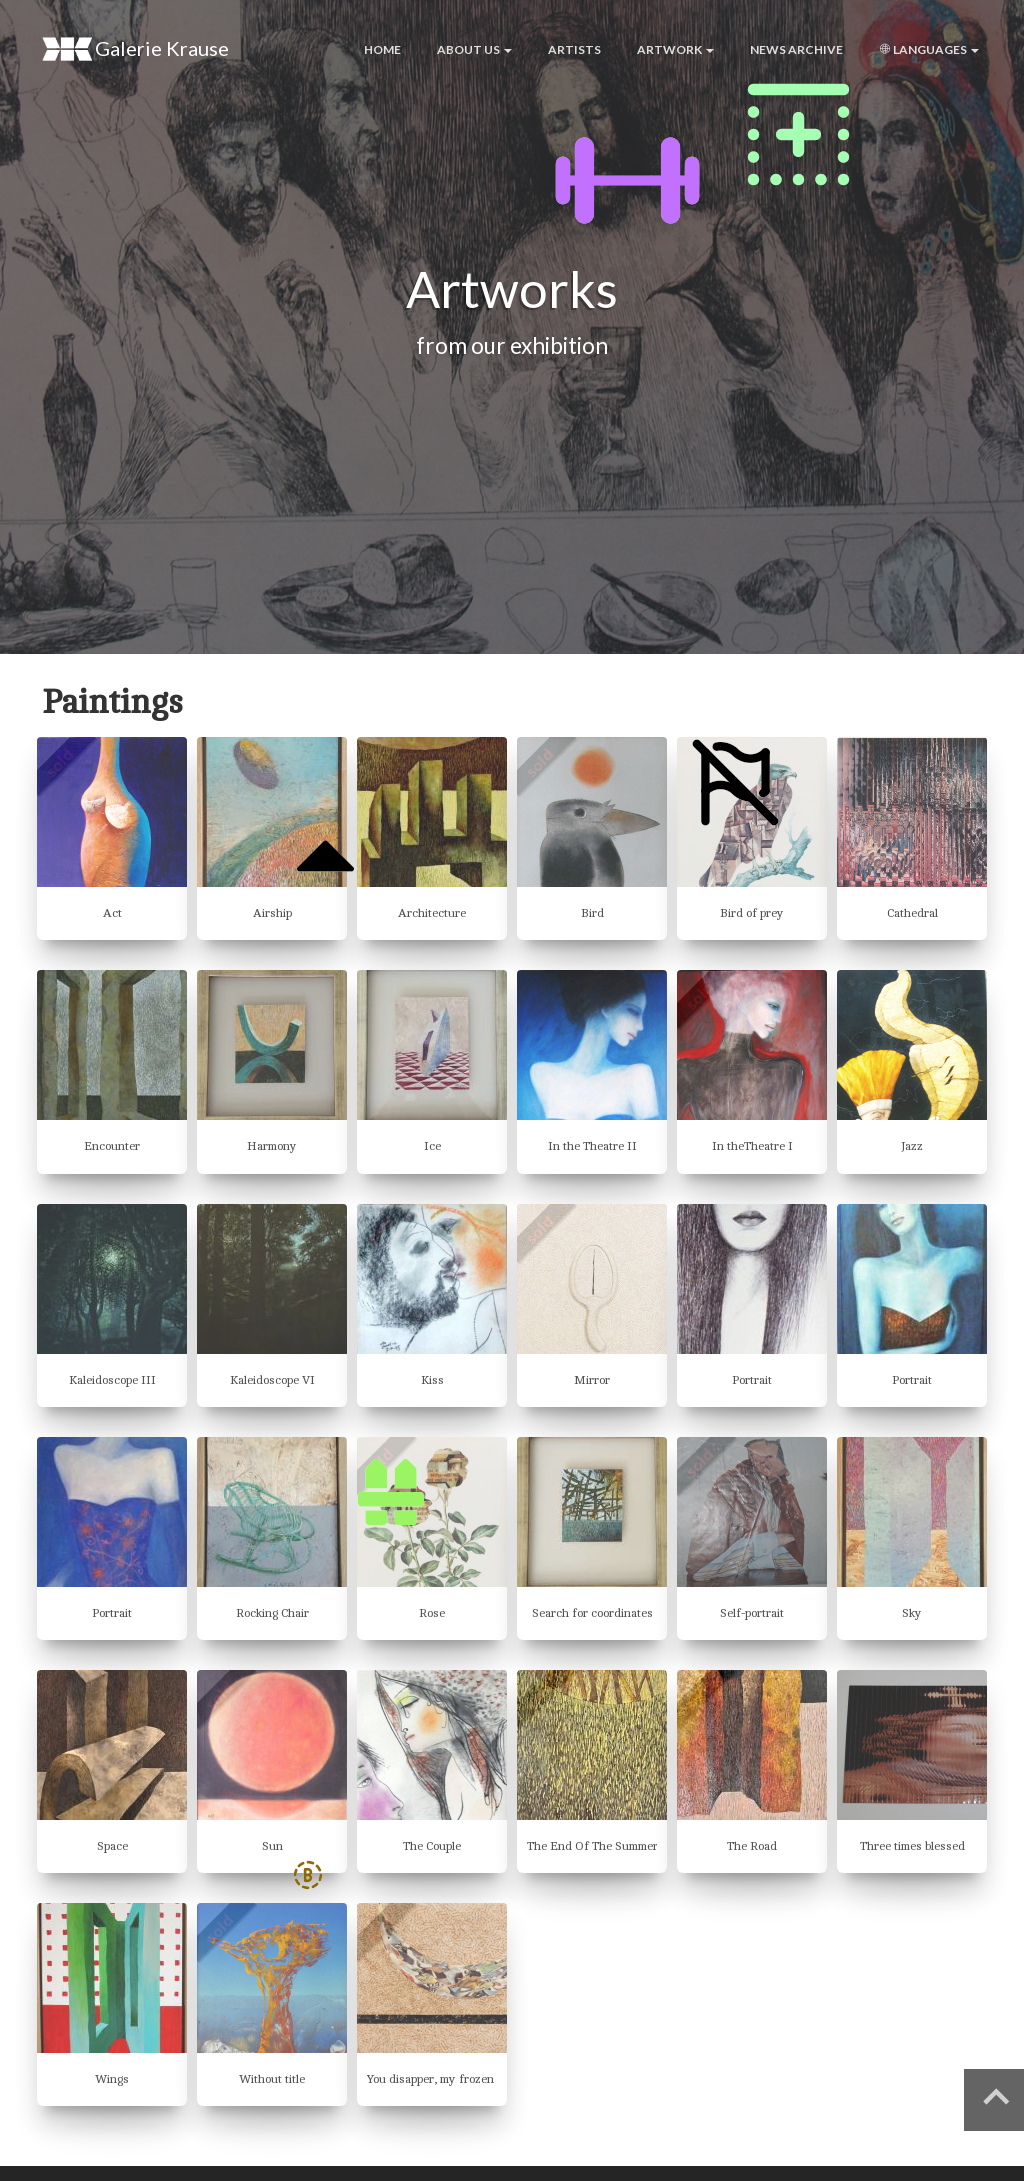 This screenshot has height=2181, width=1024. I want to click on access workout or fitness features, so click(627, 180).